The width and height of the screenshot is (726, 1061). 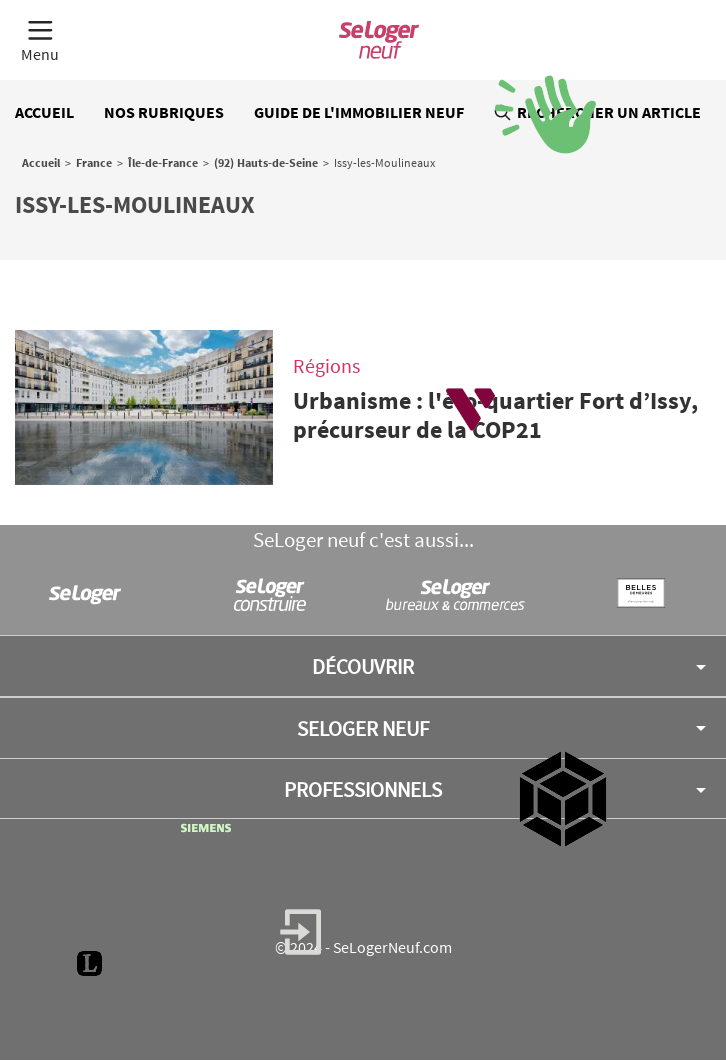 What do you see at coordinates (563, 799) in the screenshot?
I see `webpack module bundler logo` at bounding box center [563, 799].